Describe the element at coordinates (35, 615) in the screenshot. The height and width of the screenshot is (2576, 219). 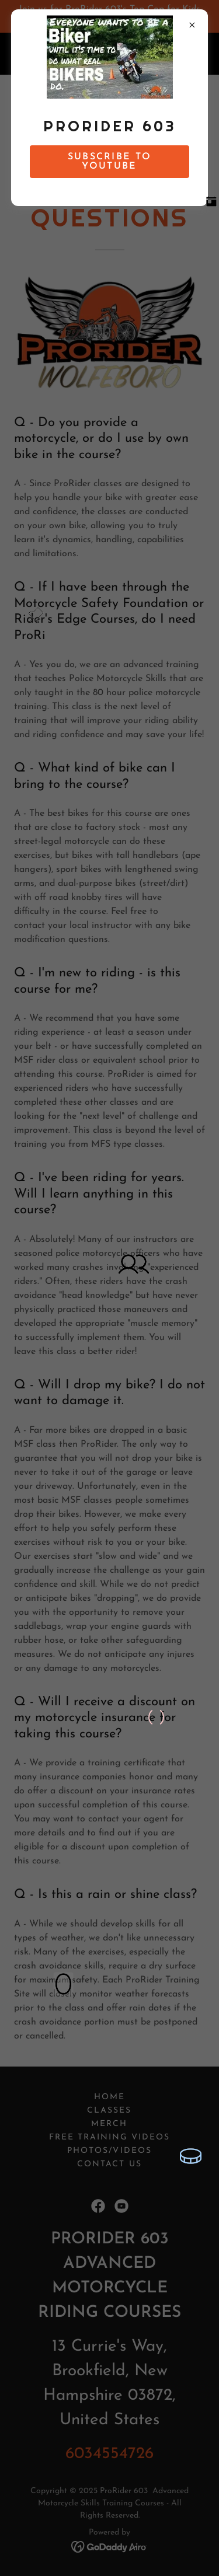
I see `pin an item to keep it visible` at that location.